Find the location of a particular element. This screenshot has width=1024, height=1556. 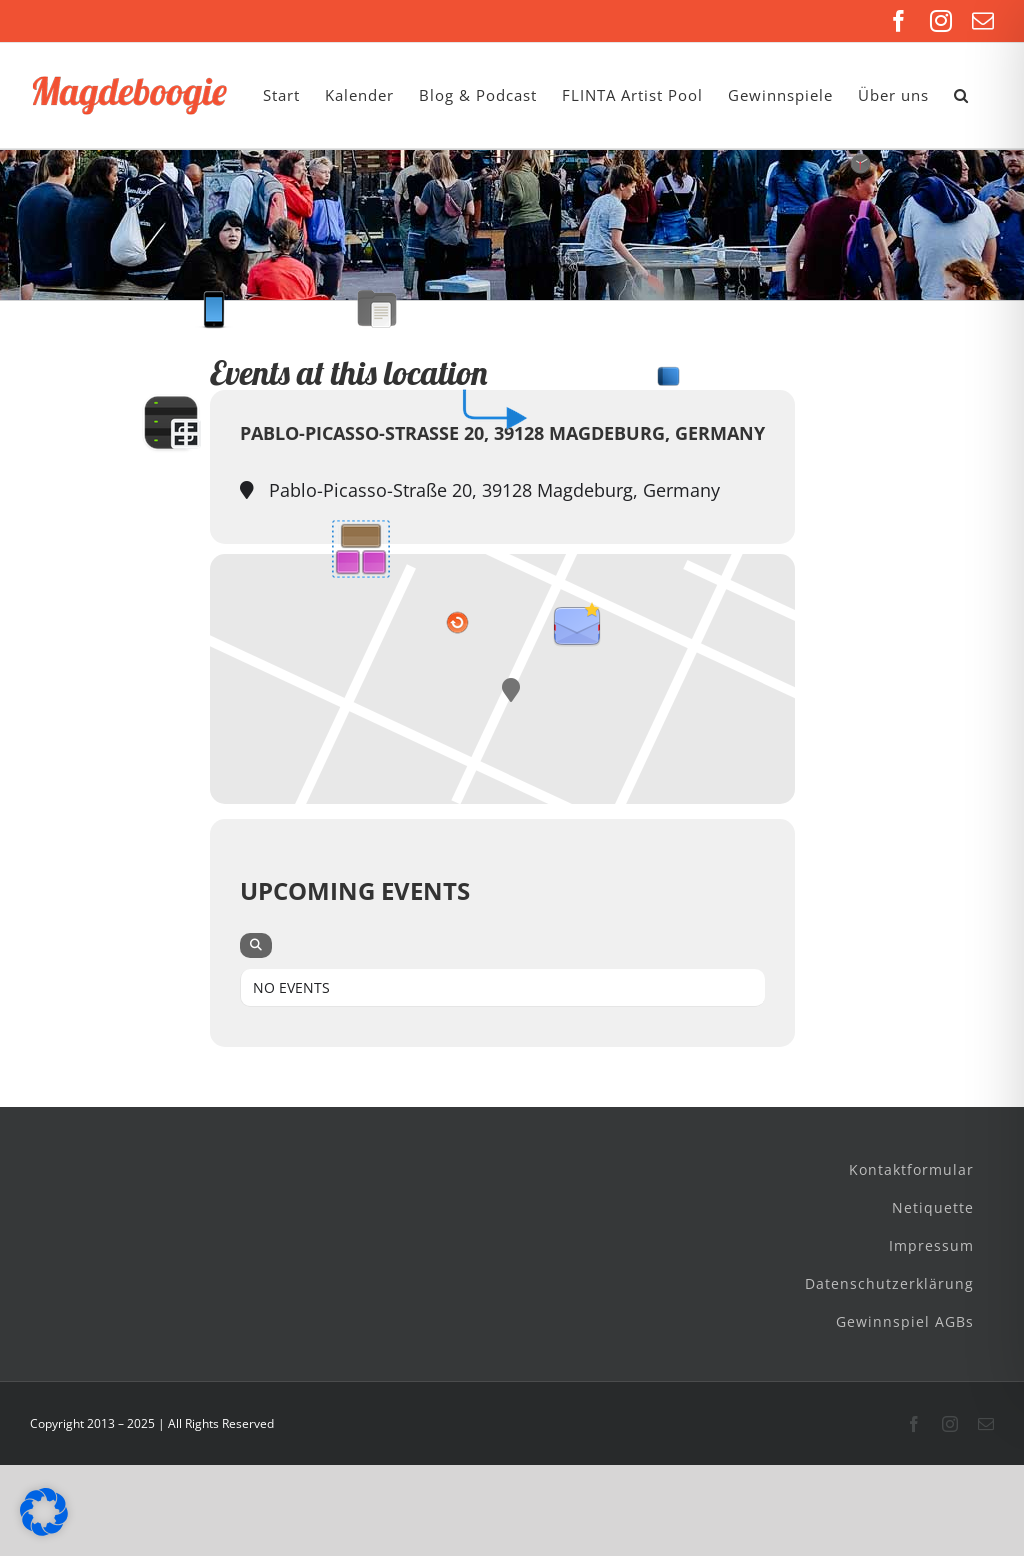

access ipod touch device settings is located at coordinates (214, 309).